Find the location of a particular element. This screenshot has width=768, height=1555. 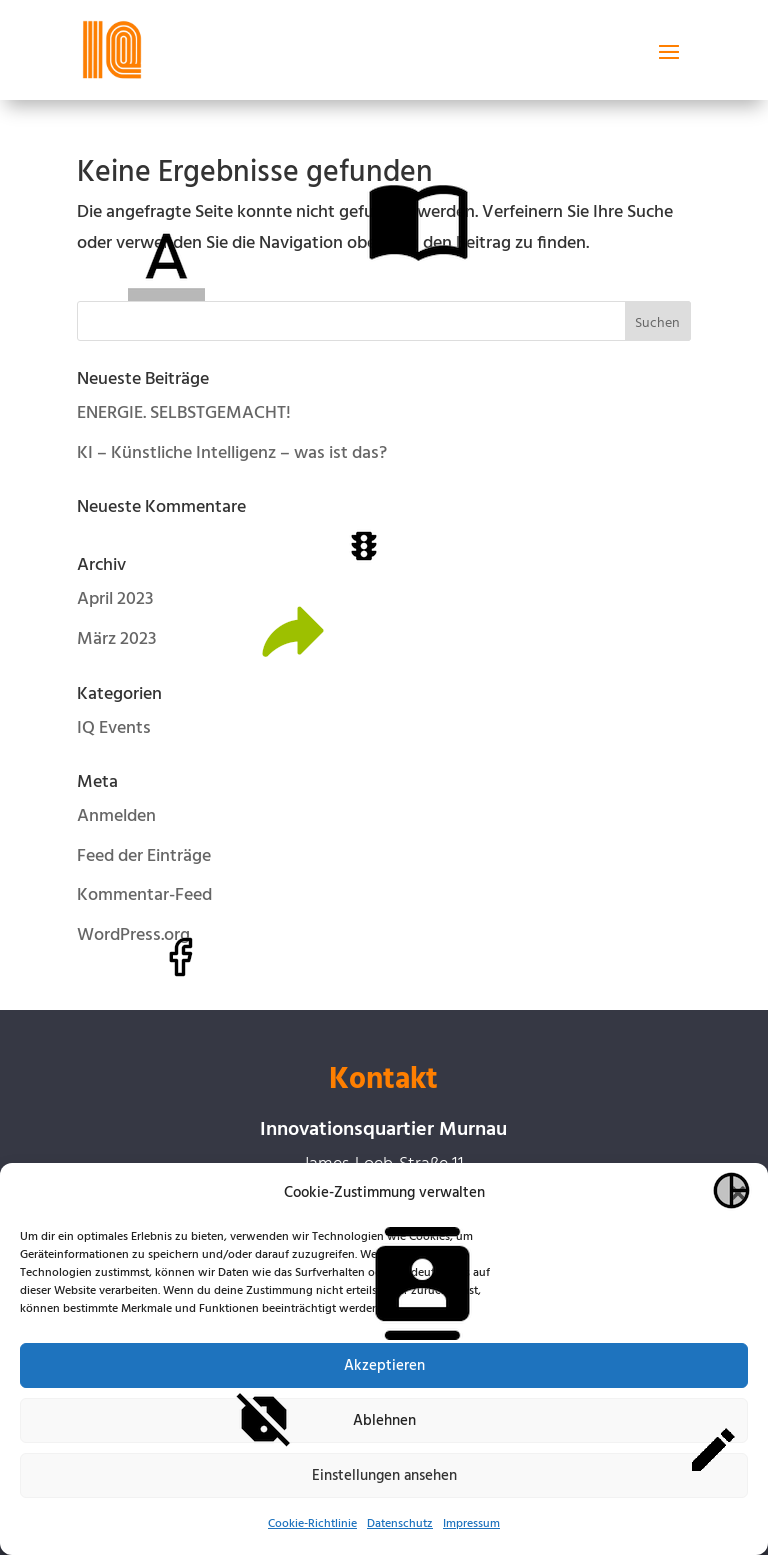

disable content reporting is located at coordinates (264, 1419).